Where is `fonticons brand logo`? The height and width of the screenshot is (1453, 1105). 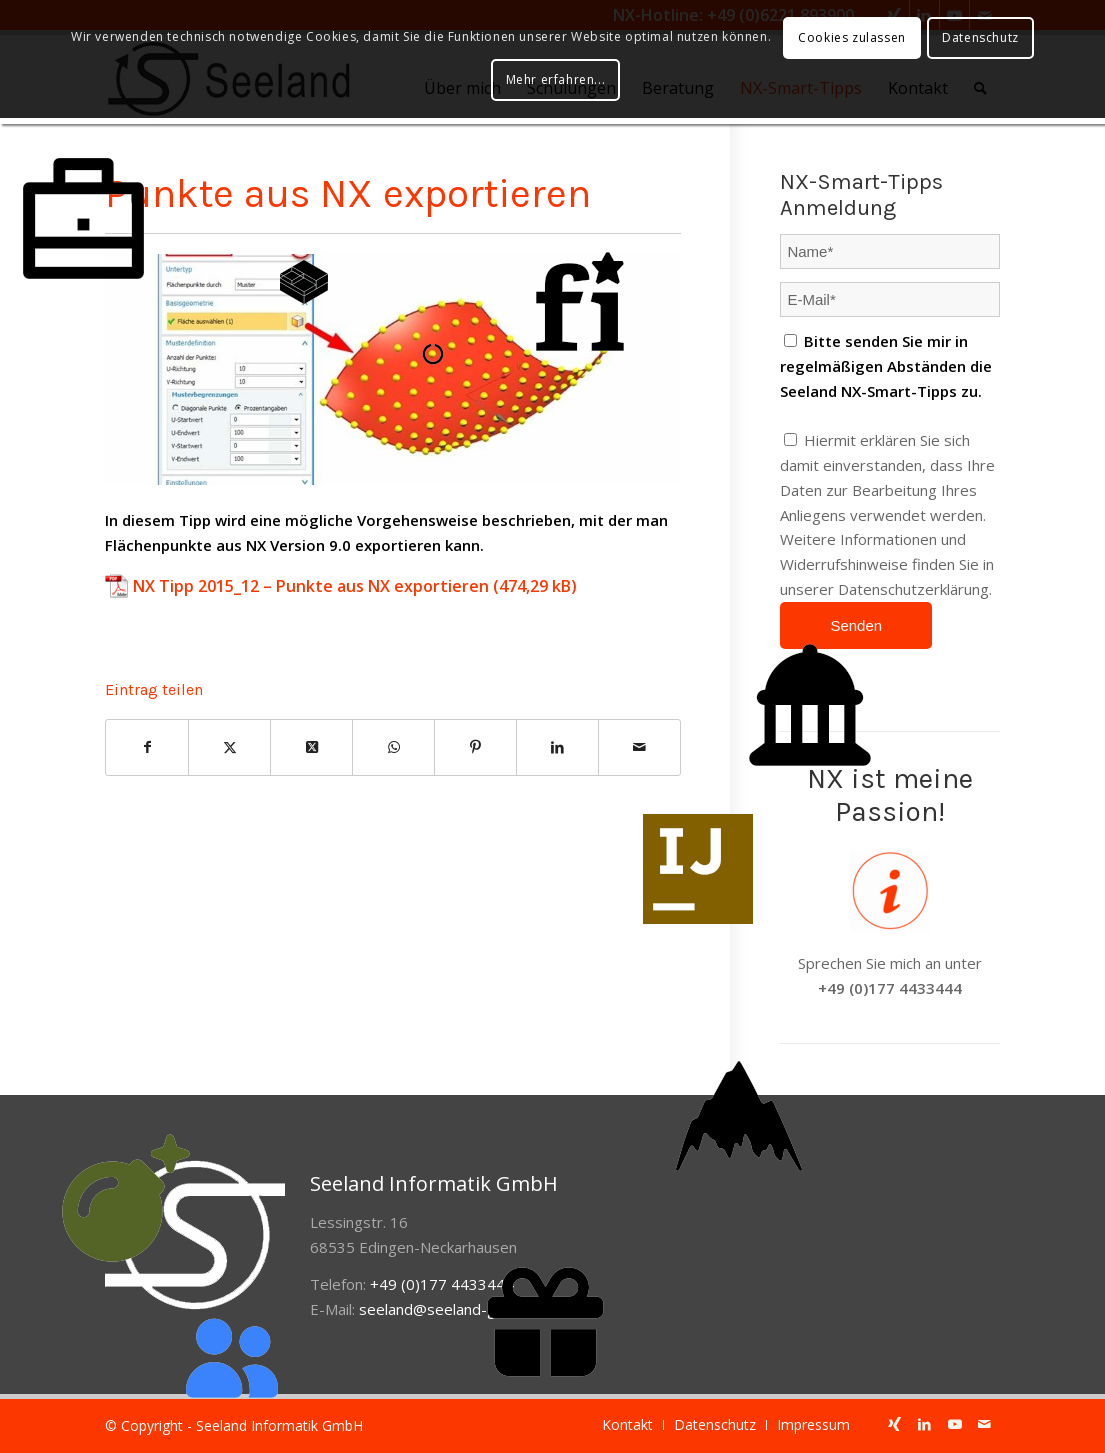
fonticons brand logo is located at coordinates (580, 299).